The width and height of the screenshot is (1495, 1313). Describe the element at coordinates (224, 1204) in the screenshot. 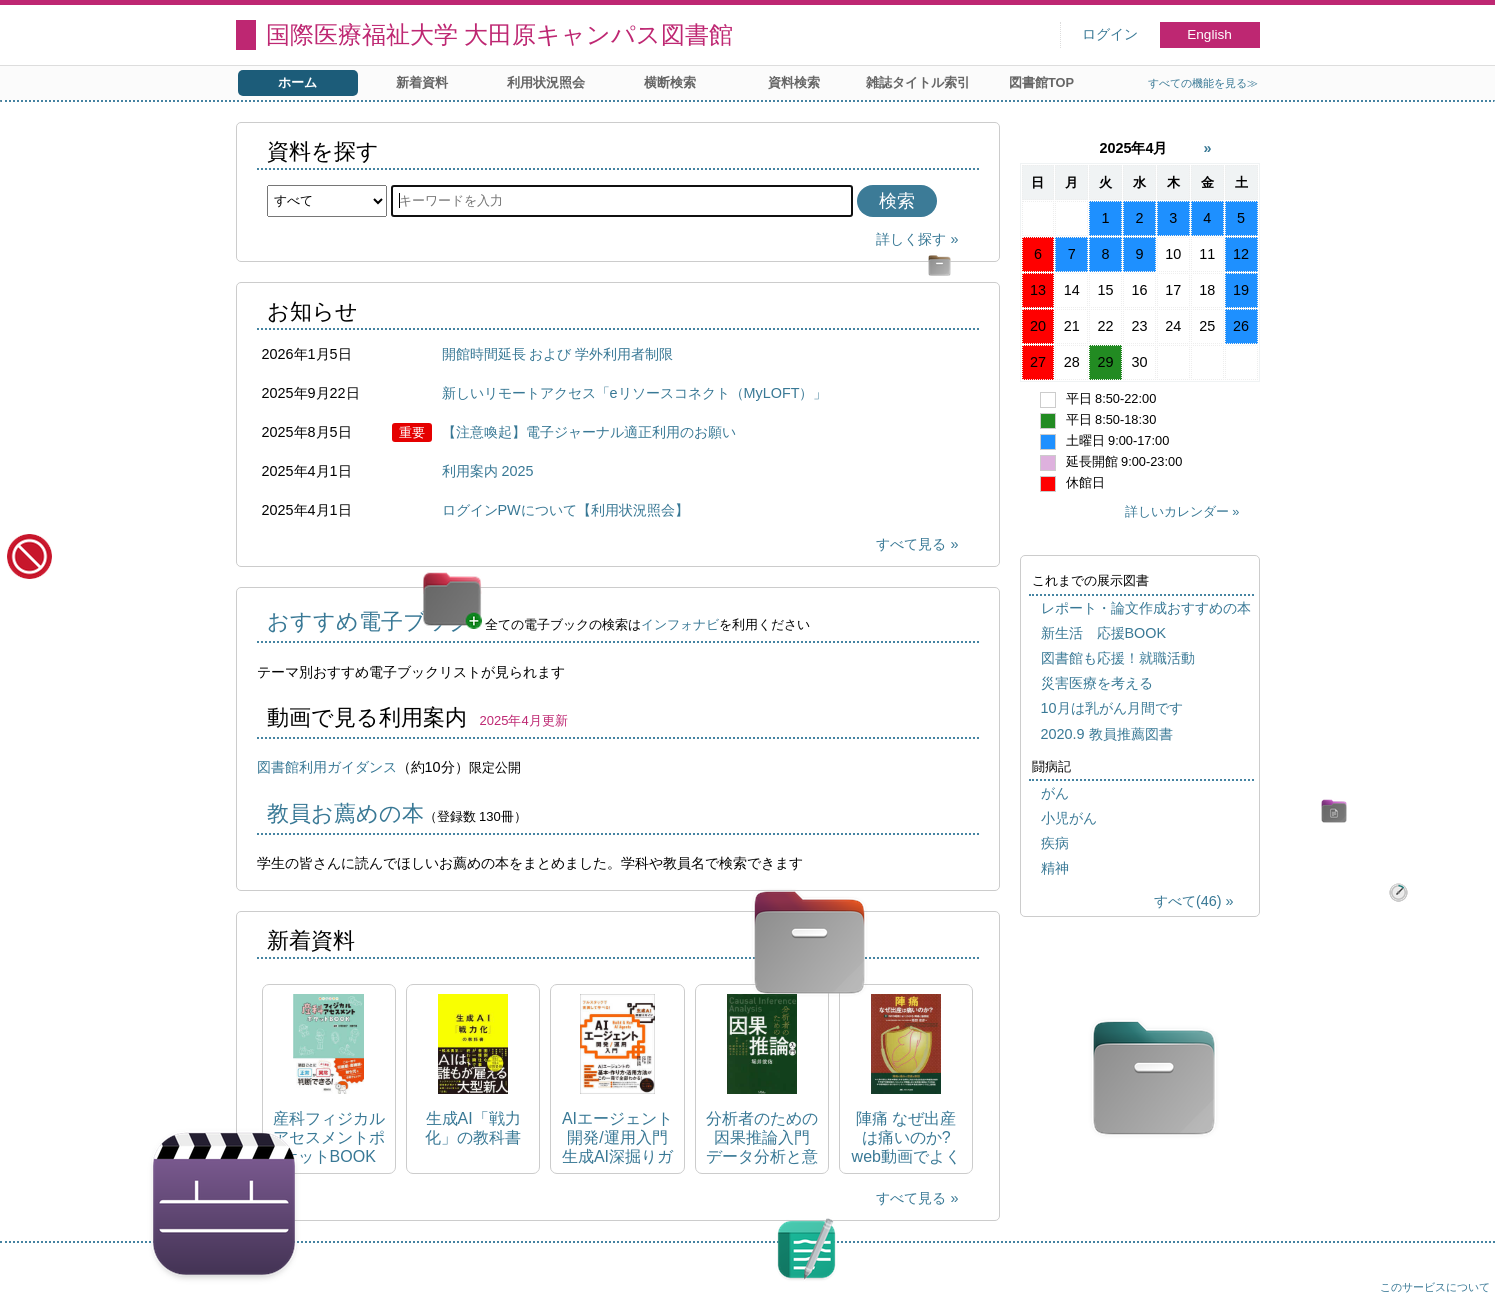

I see `open pitivi video editor` at that location.